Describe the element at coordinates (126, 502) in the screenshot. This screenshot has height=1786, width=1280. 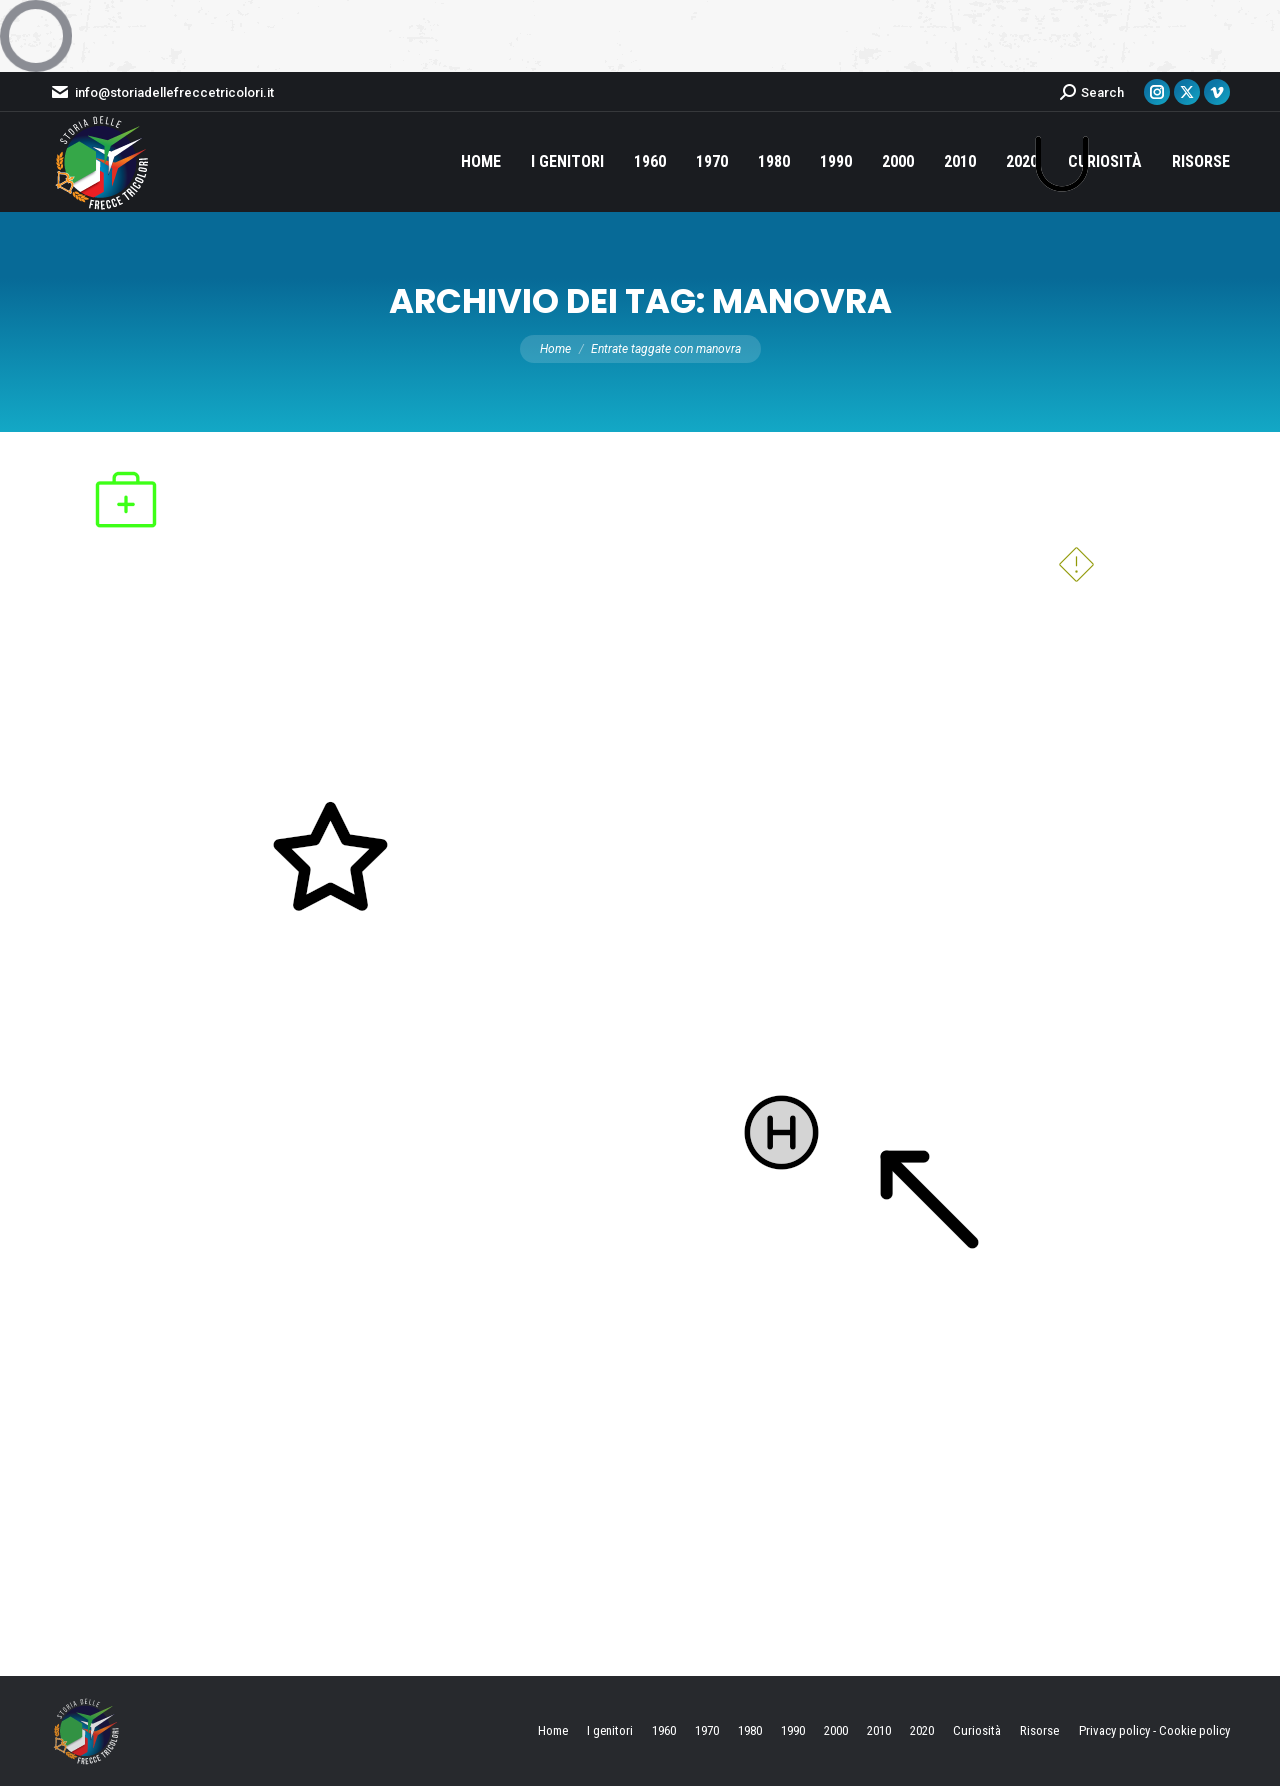
I see `access first aid or medical resources` at that location.